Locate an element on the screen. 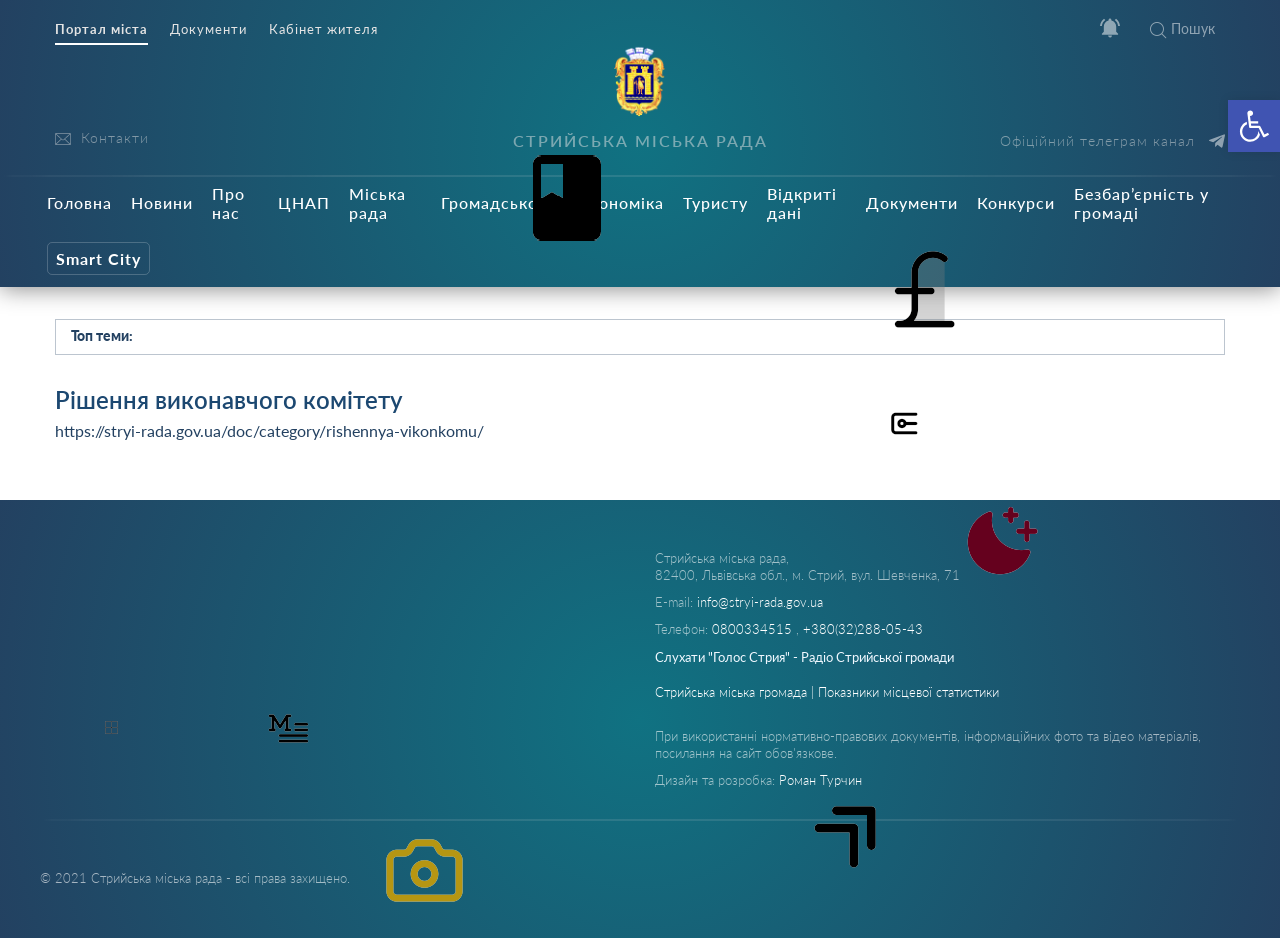 The image size is (1280, 938). take a photo is located at coordinates (424, 870).